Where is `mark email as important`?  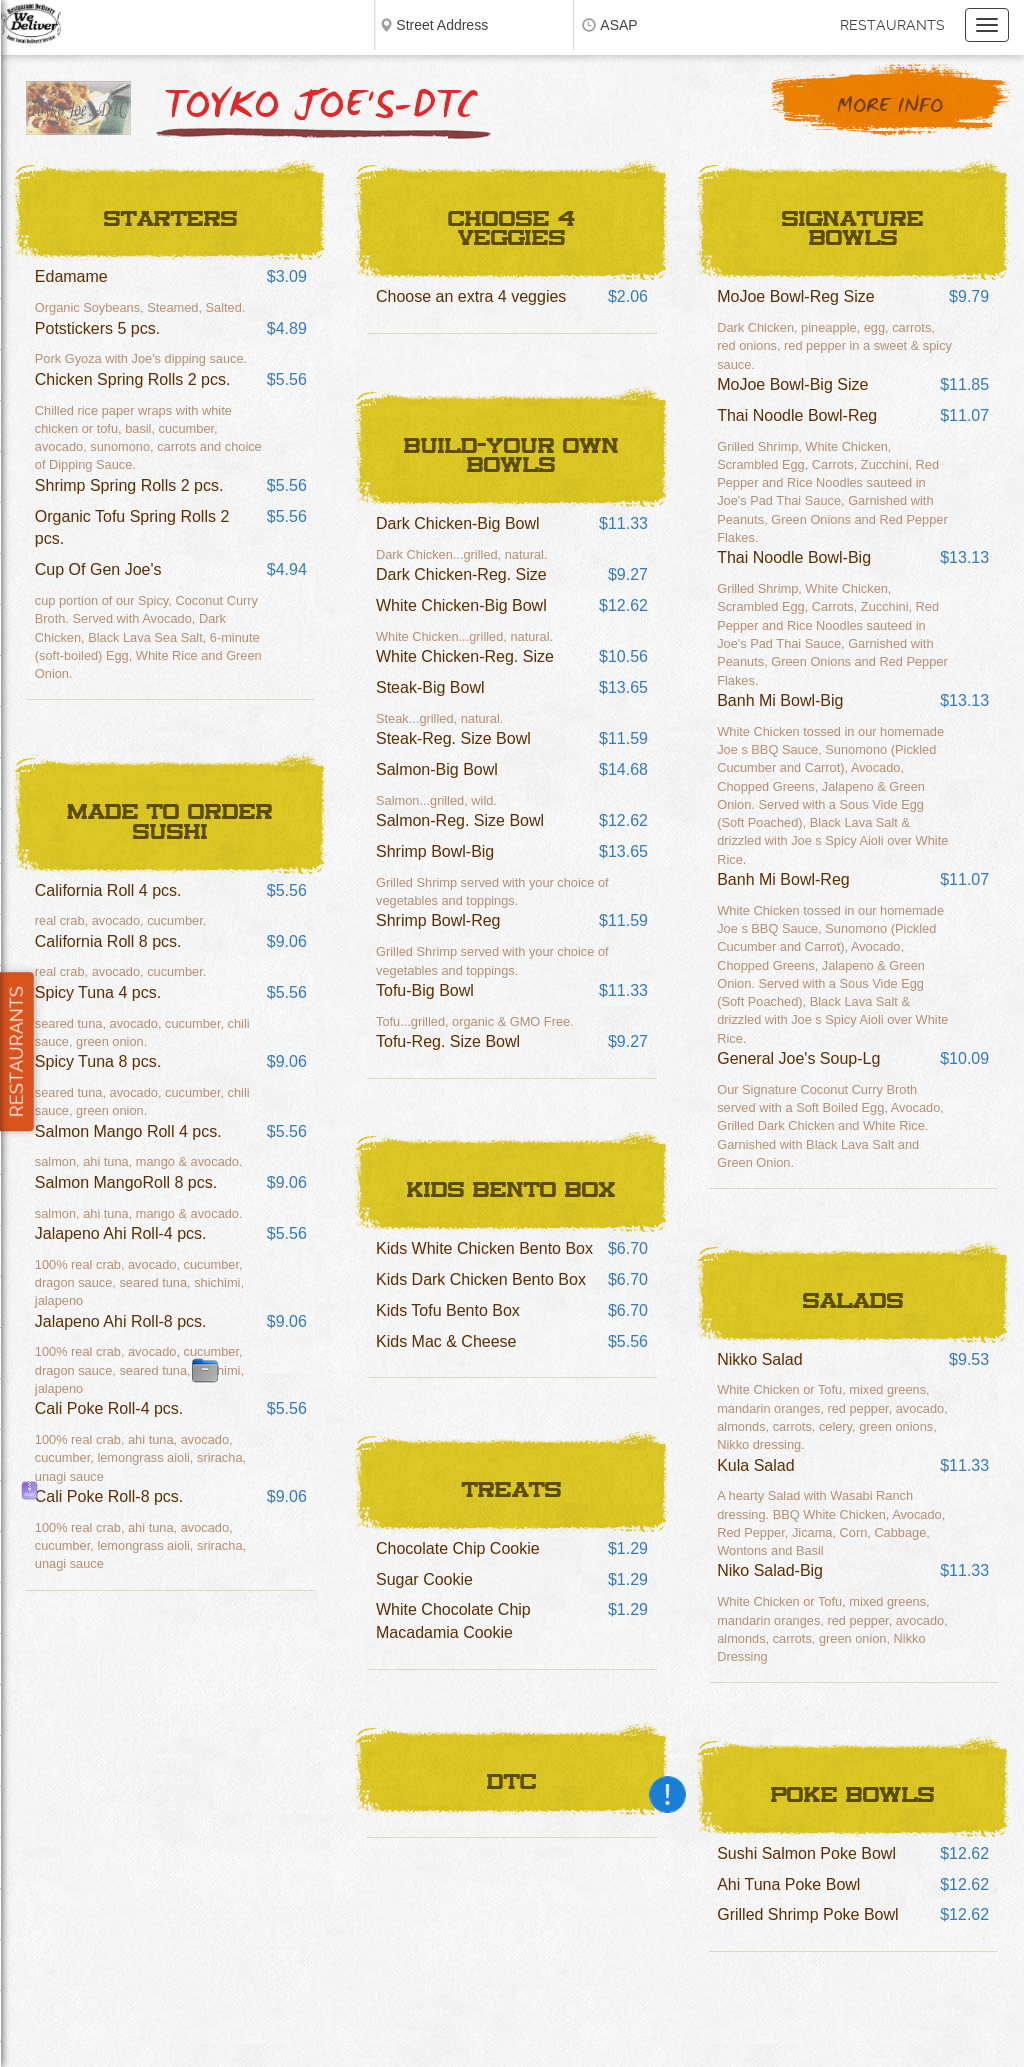 mark email as important is located at coordinates (667, 1794).